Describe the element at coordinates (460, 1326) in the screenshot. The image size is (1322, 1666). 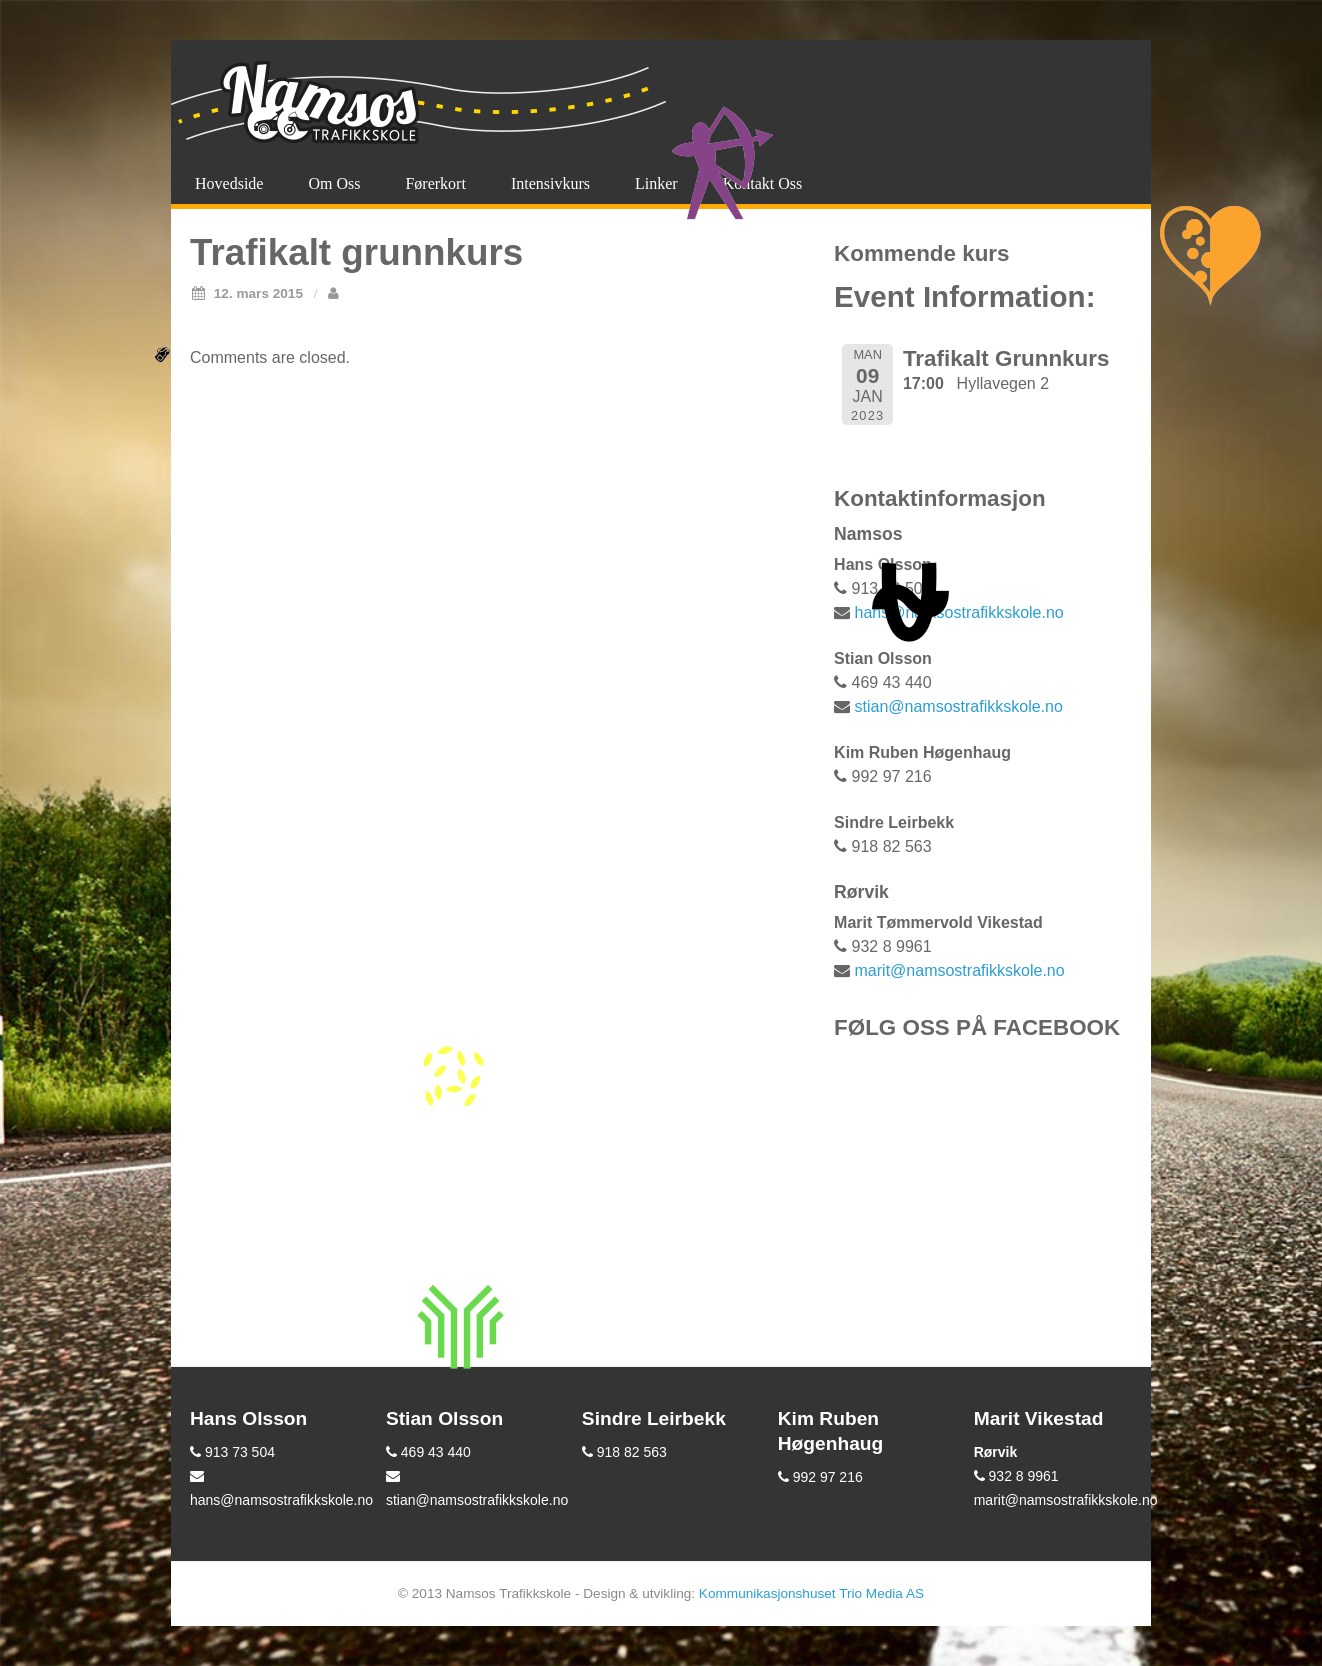
I see `enter the slumbering sanctuary area` at that location.